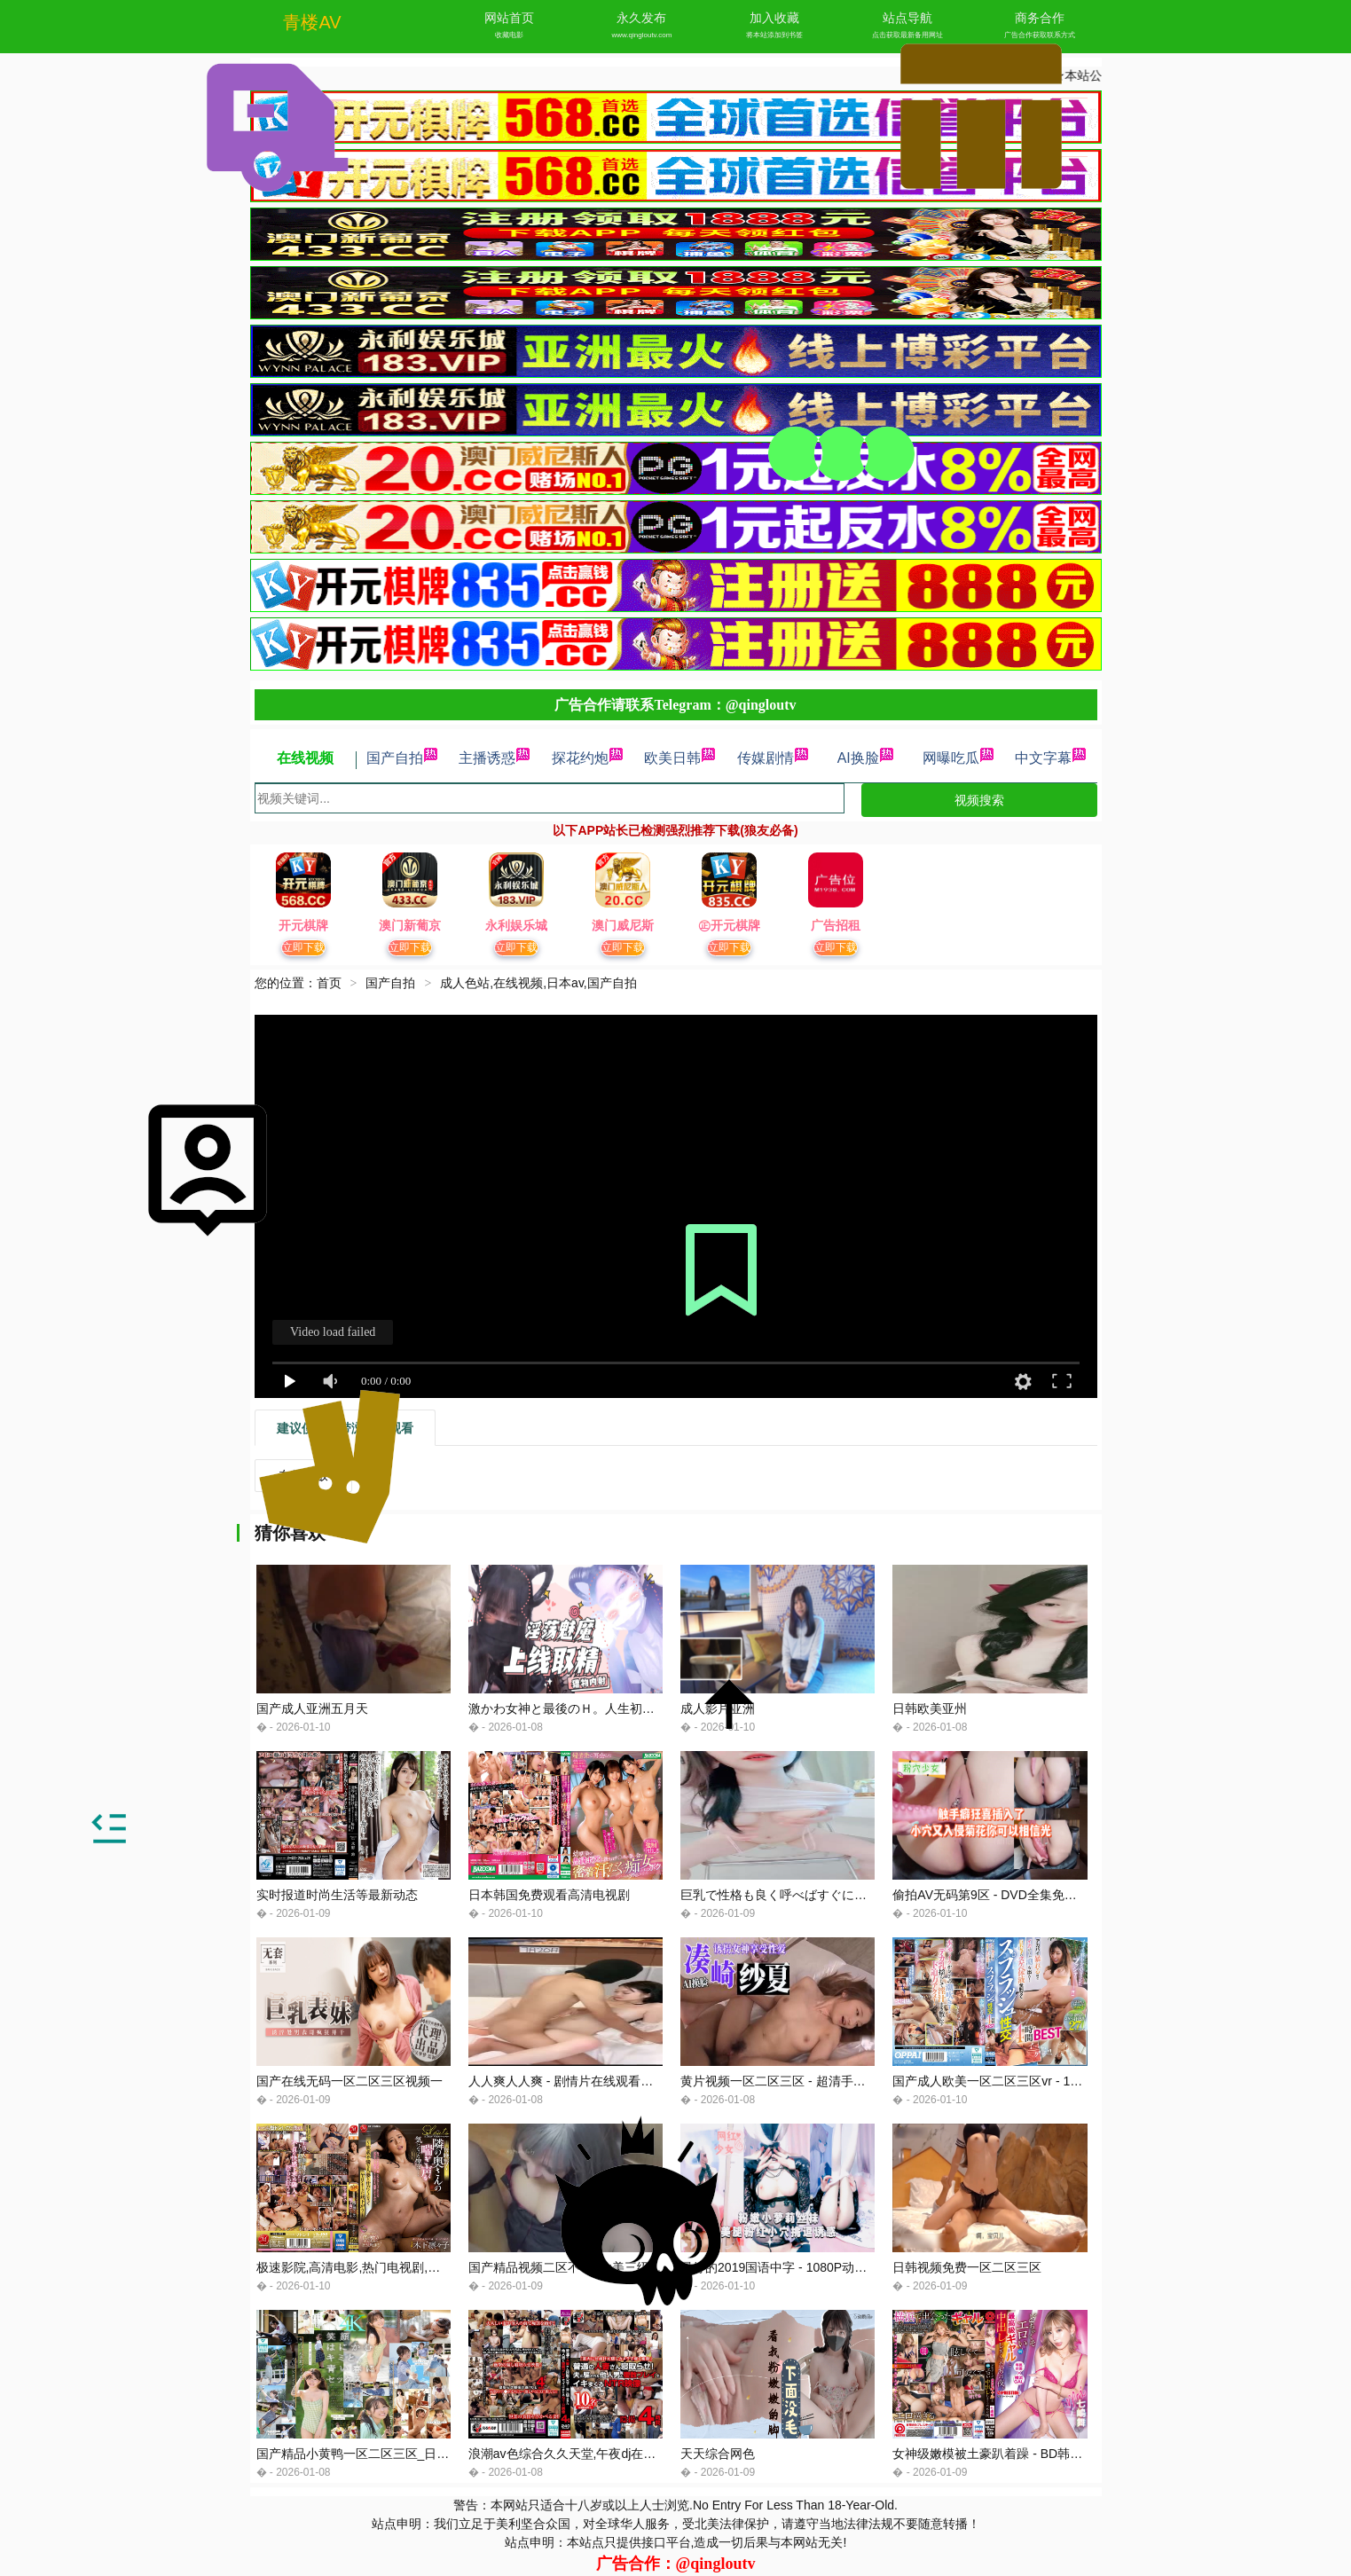  Describe the element at coordinates (329, 1466) in the screenshot. I see `open the Deliveroo food delivery app` at that location.